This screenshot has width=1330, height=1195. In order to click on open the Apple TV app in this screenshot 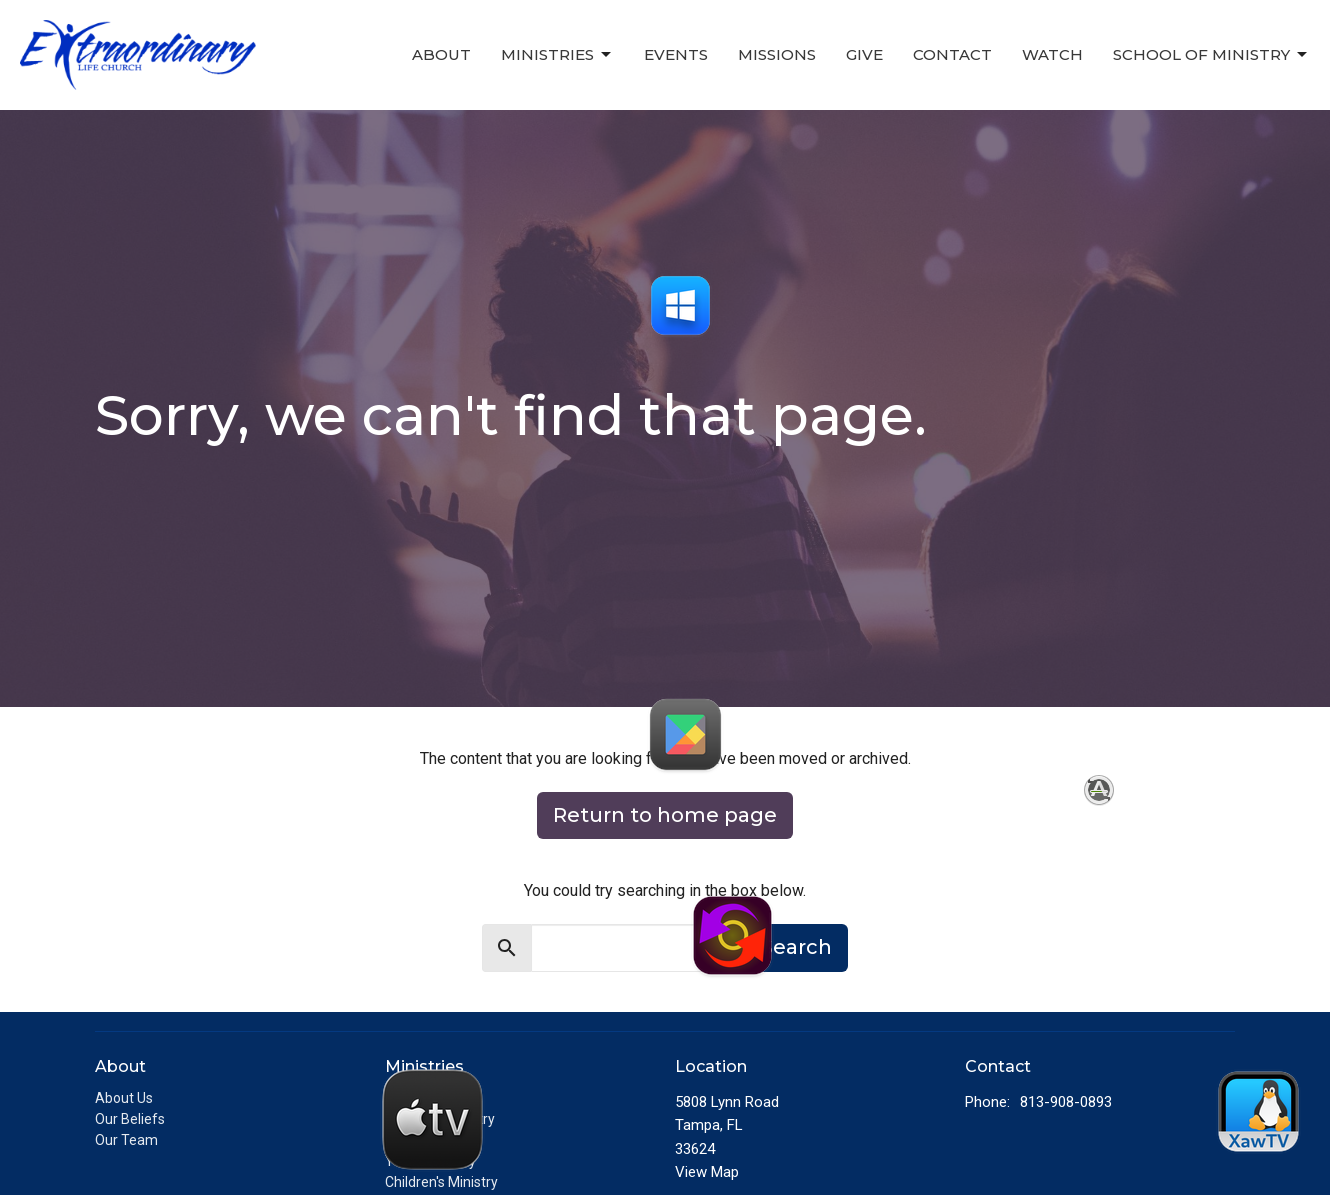, I will do `click(432, 1119)`.